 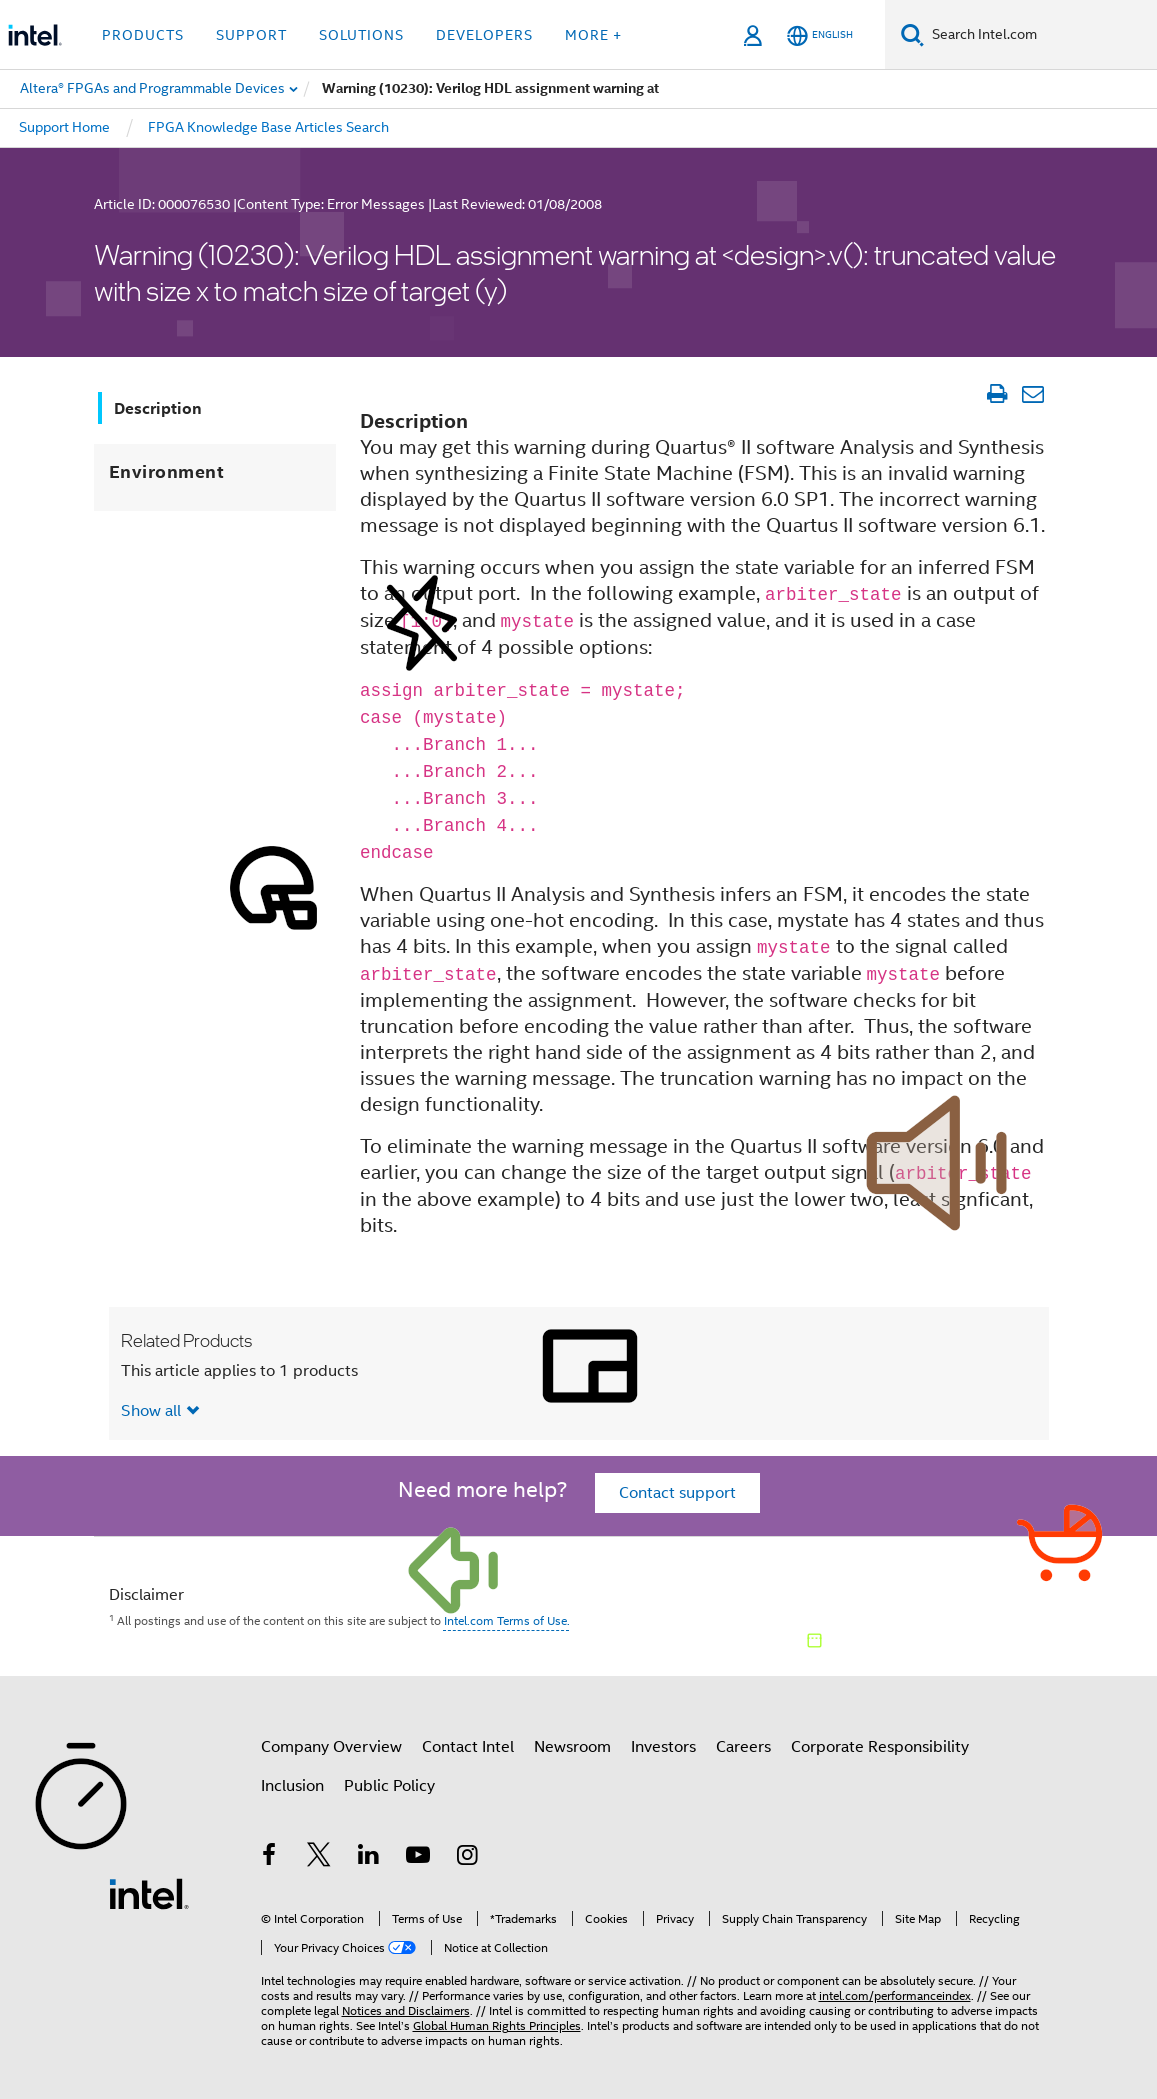 I want to click on toggle navbar visibility off, so click(x=814, y=1640).